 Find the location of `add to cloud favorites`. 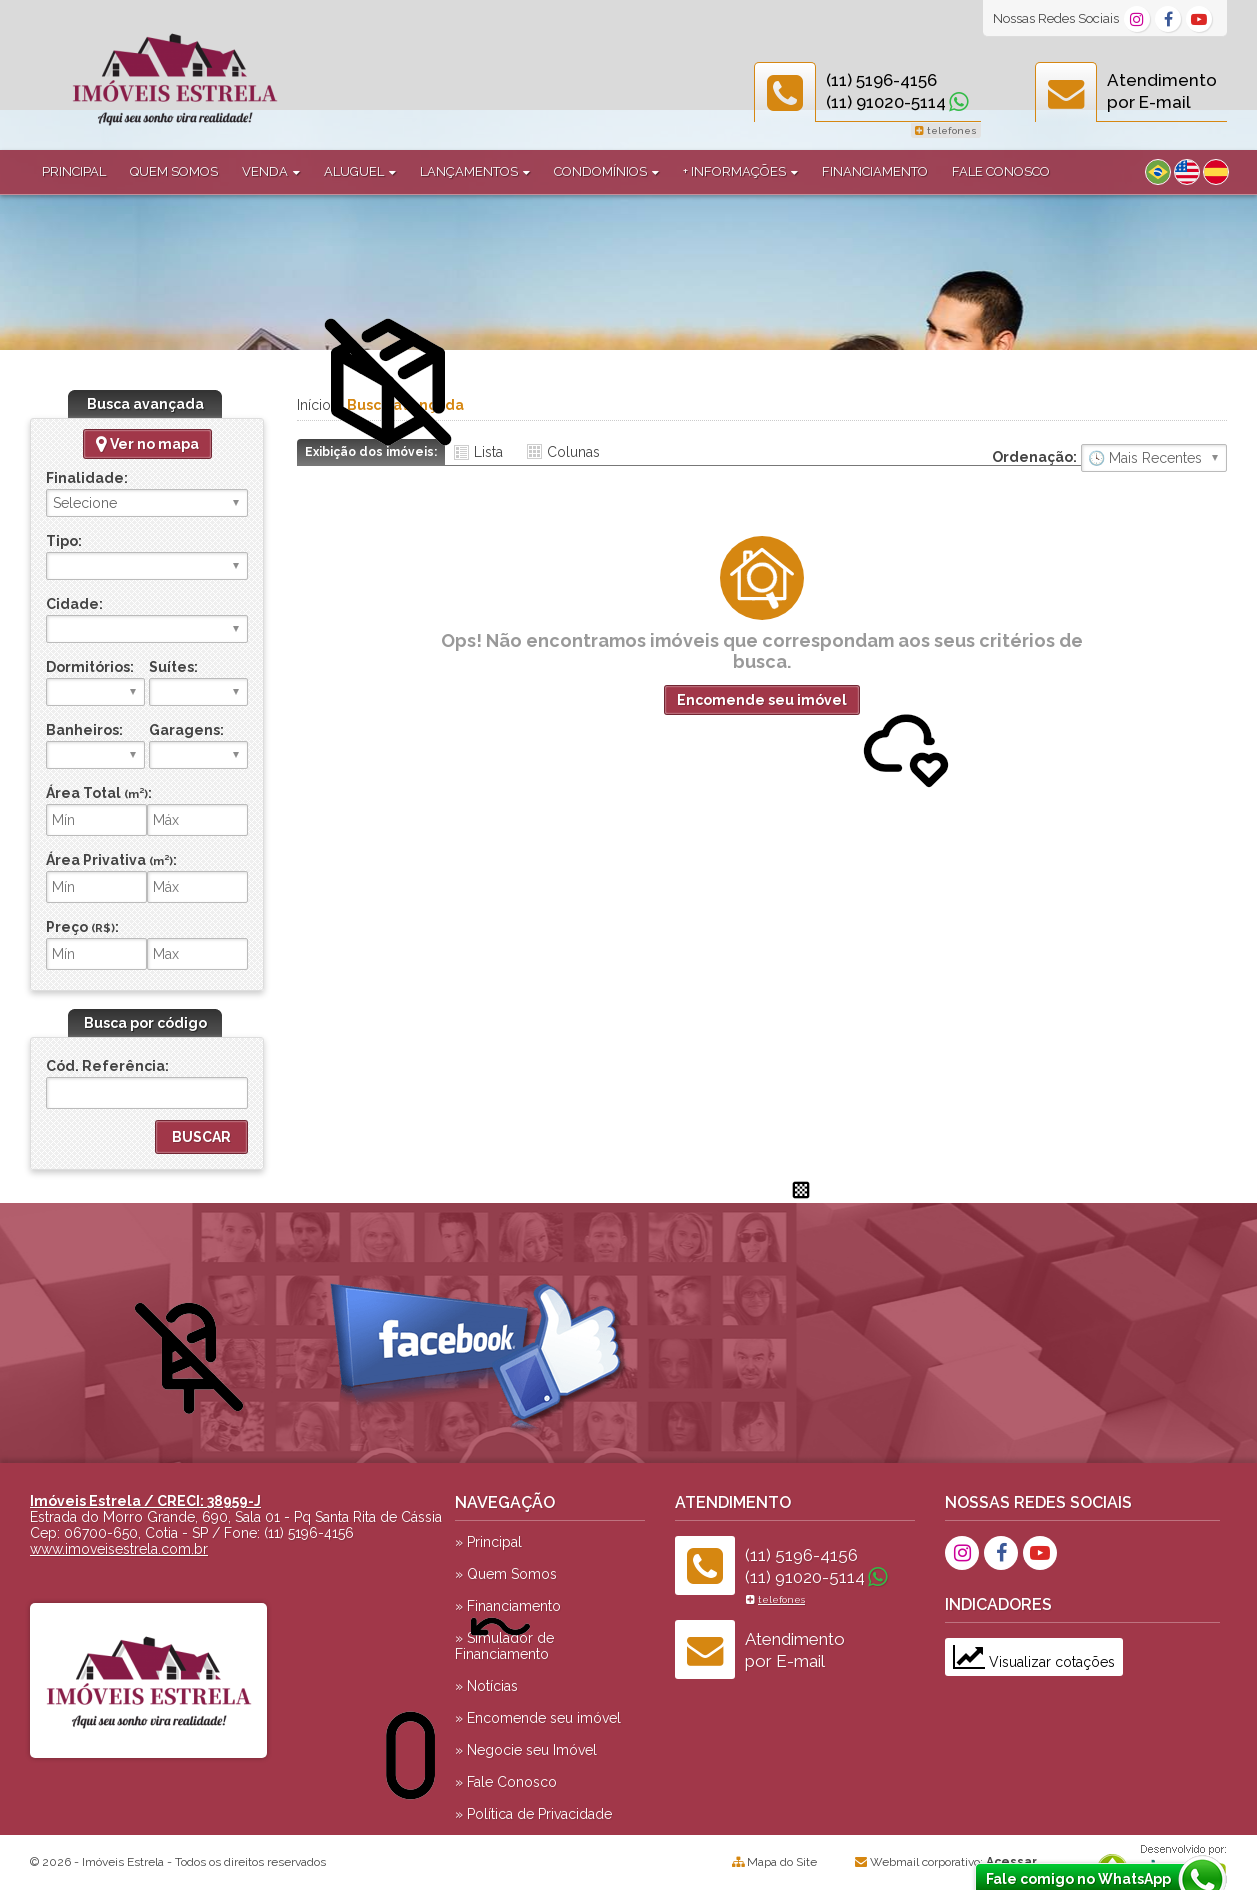

add to cloud favorites is located at coordinates (906, 745).